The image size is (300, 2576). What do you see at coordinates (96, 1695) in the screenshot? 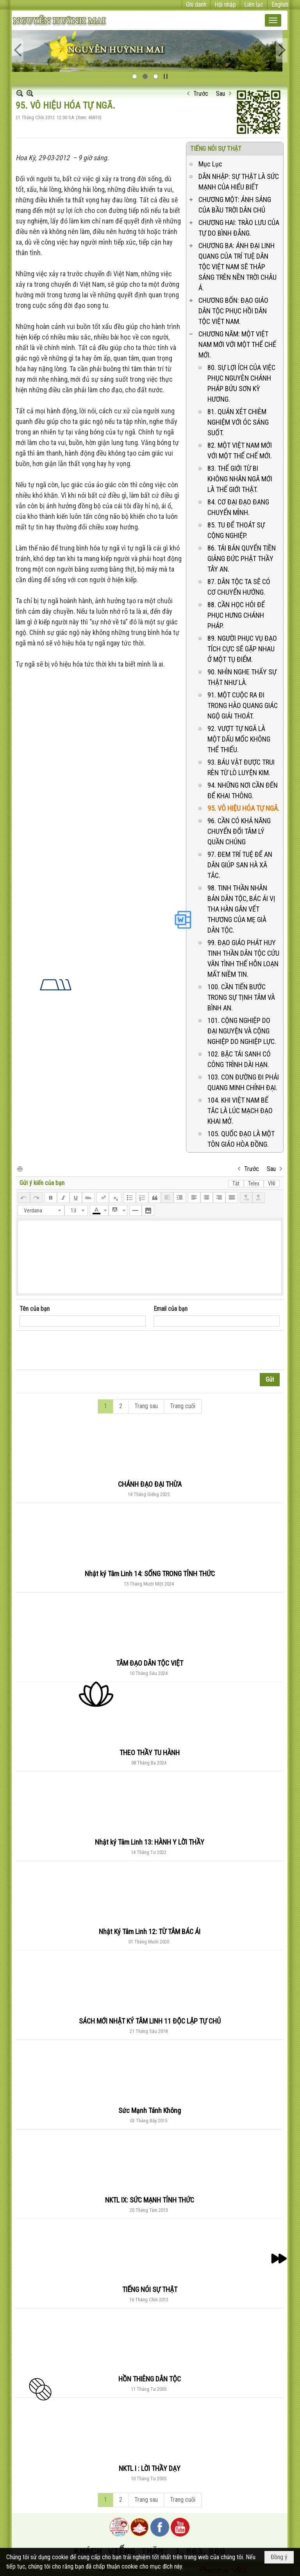
I see `access meditation or mindfulness features` at bounding box center [96, 1695].